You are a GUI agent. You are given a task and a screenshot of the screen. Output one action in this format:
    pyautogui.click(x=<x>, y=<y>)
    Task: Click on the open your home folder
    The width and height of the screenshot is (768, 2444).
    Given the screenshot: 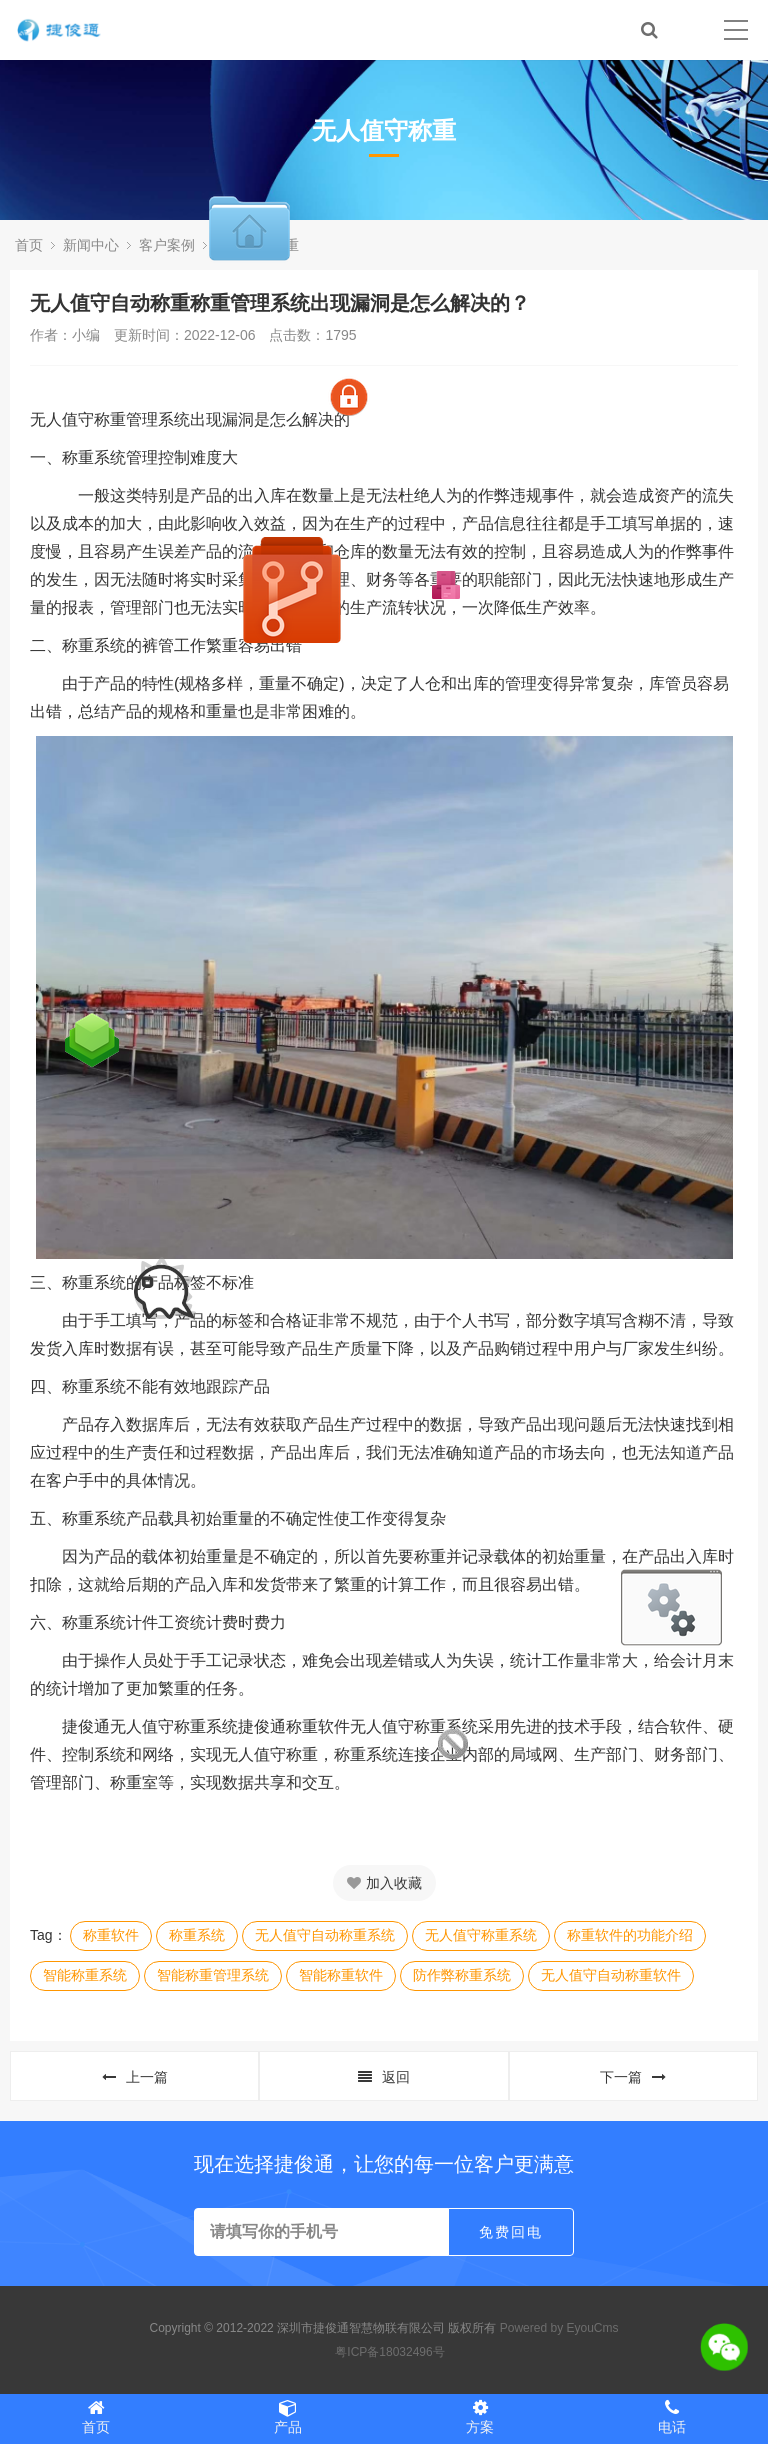 What is the action you would take?
    pyautogui.click(x=249, y=228)
    